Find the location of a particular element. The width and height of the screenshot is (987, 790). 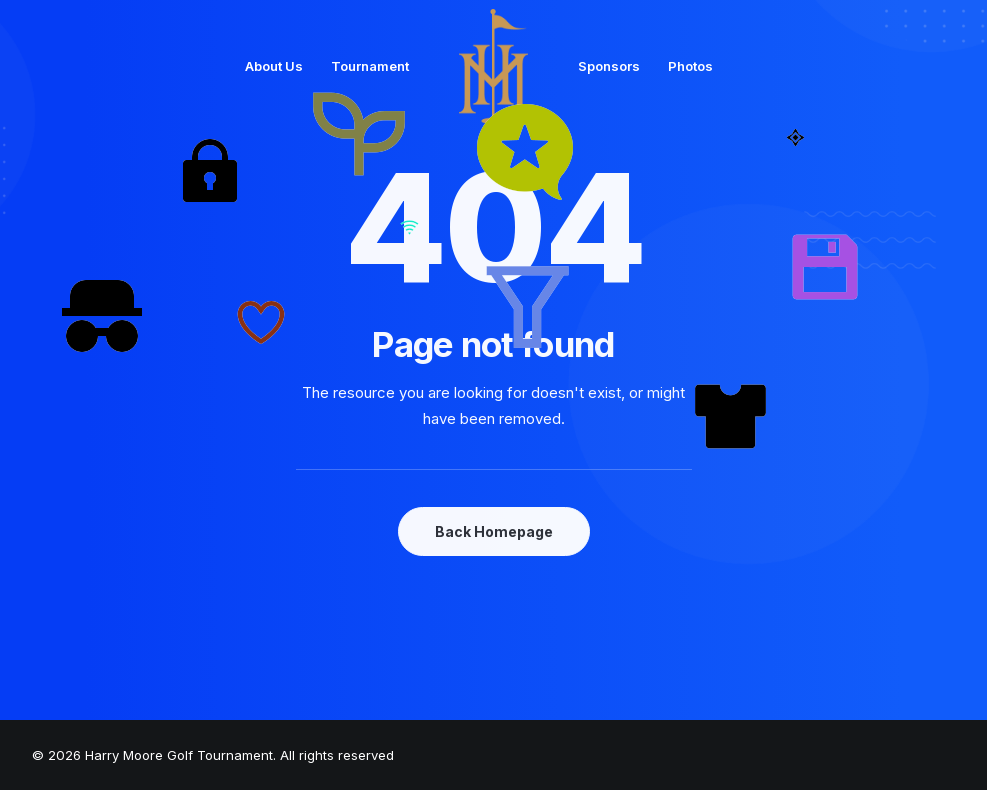

filter or sort content is located at coordinates (527, 302).